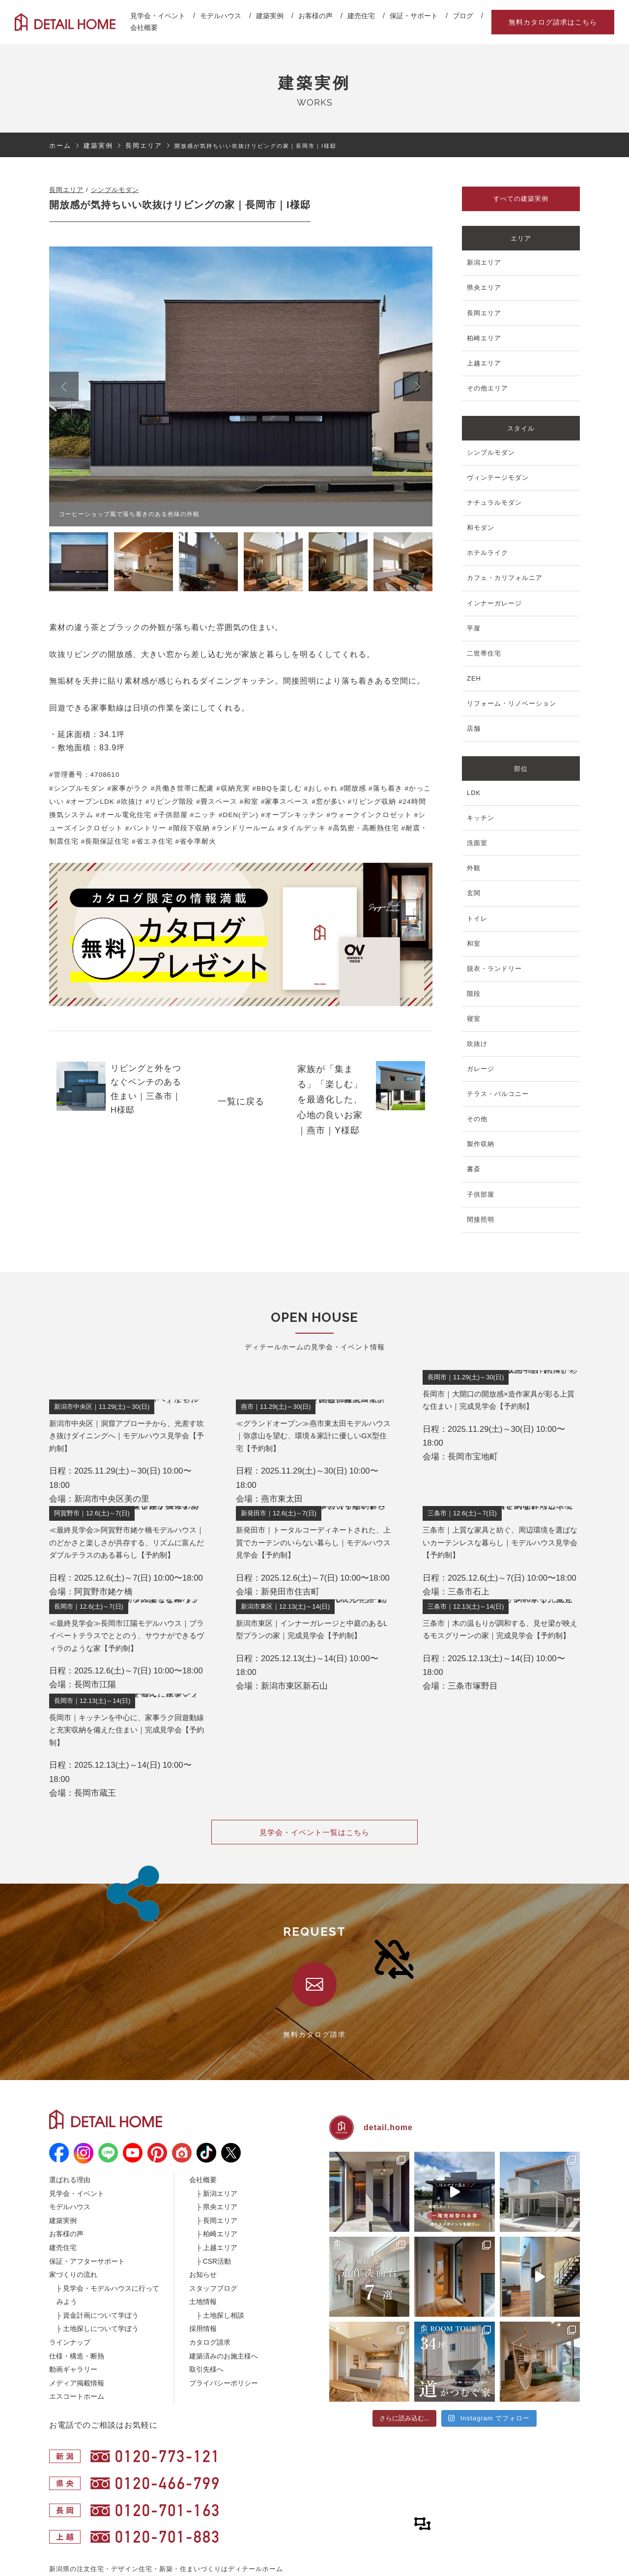  I want to click on share content with others, so click(135, 1893).